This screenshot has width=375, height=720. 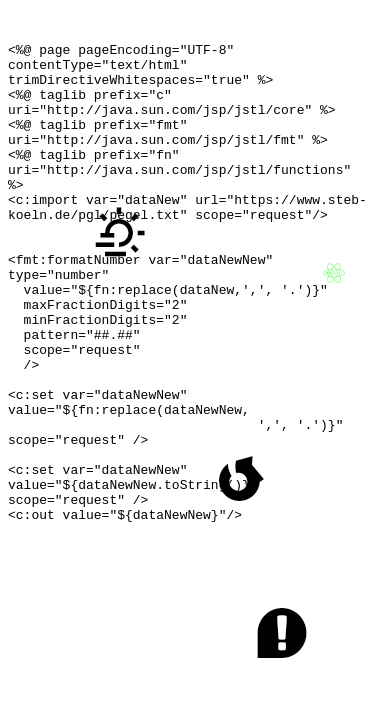 What do you see at coordinates (334, 273) in the screenshot?
I see `react europe conference logo` at bounding box center [334, 273].